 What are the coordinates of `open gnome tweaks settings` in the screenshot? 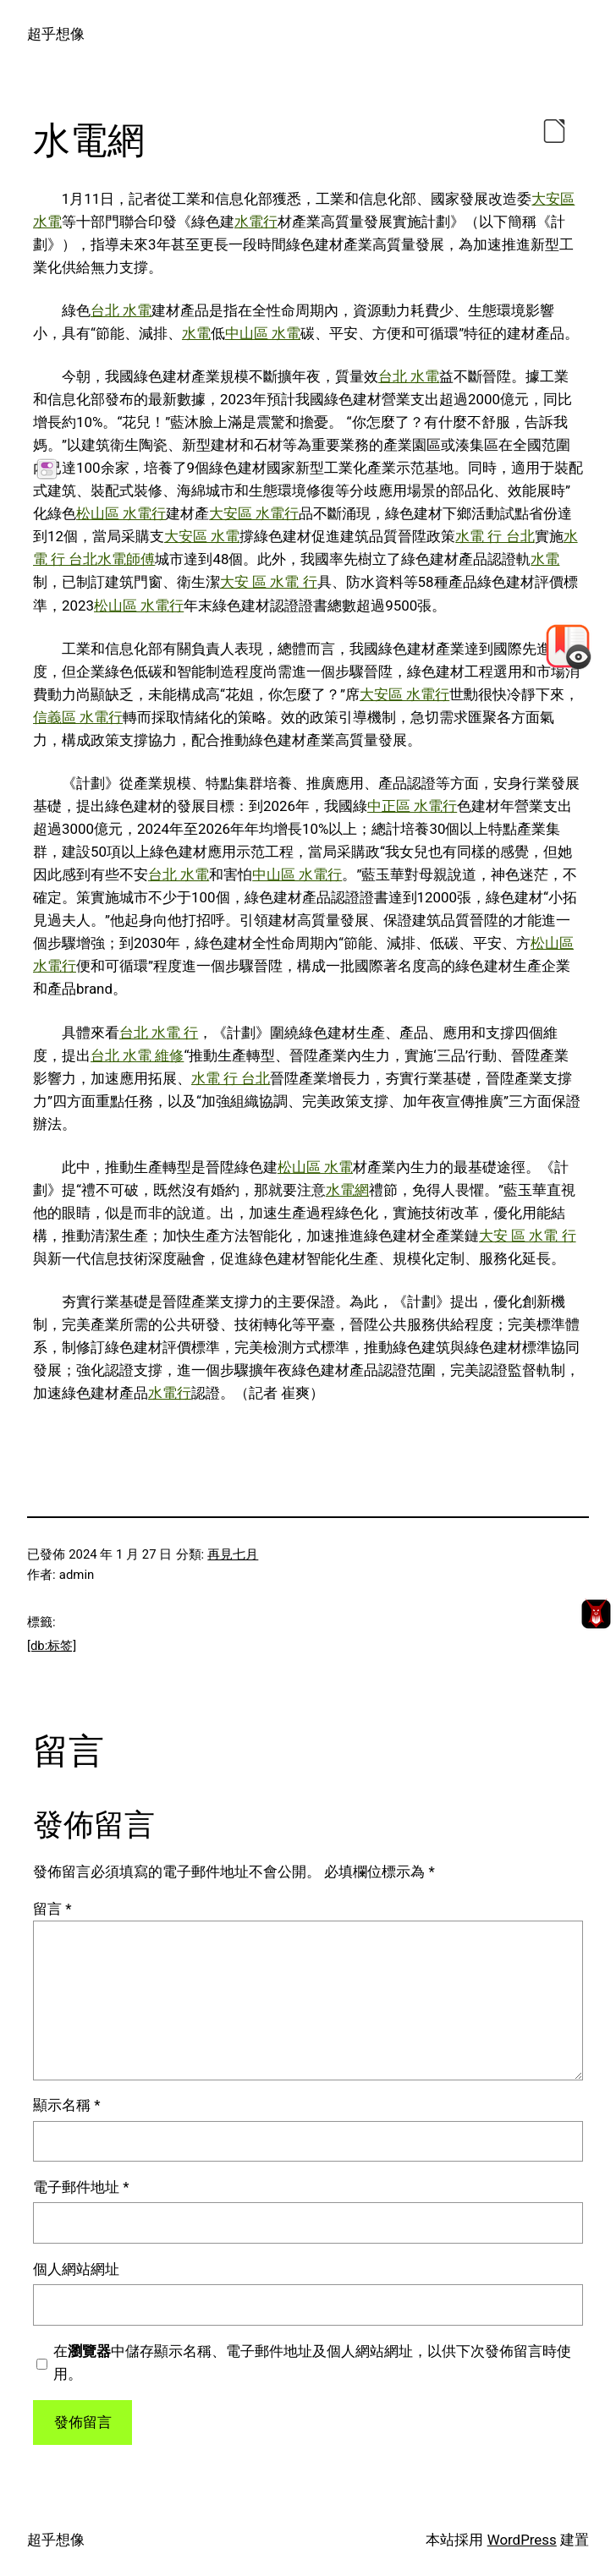 It's located at (47, 469).